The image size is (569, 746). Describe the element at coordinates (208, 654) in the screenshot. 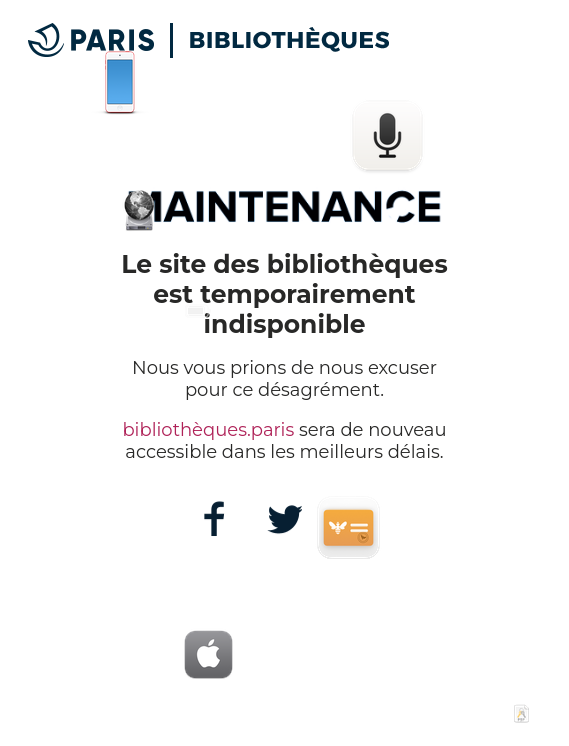

I see `access Apple ID account settings` at that location.